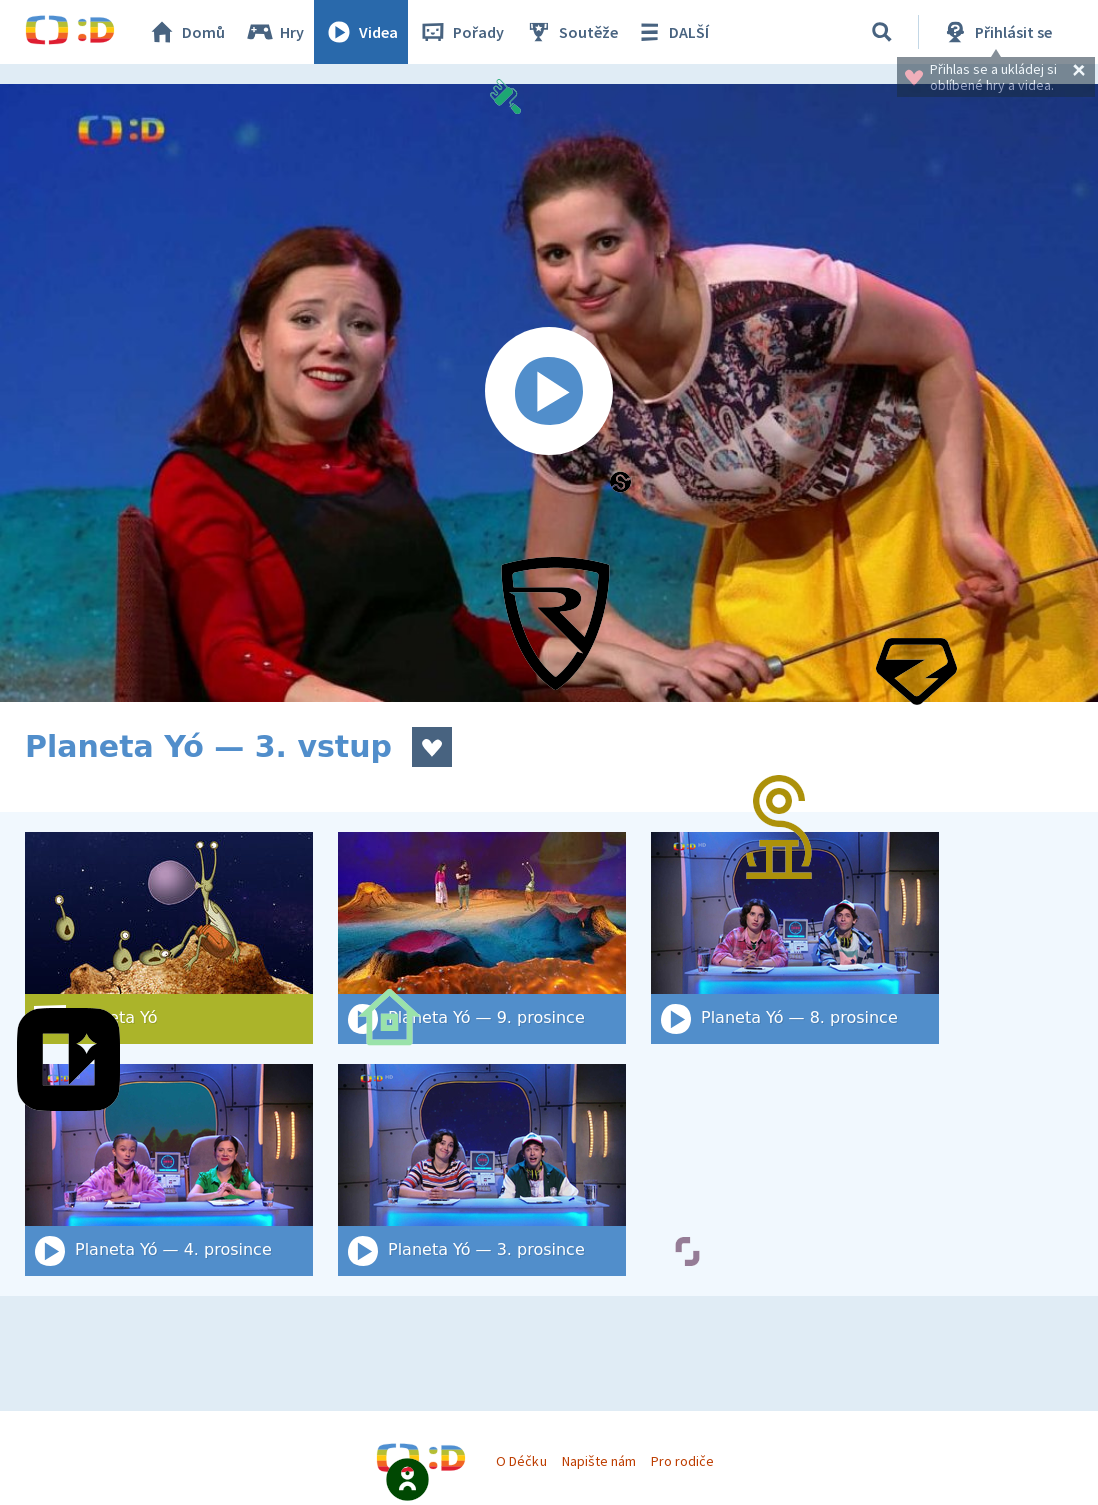 Image resolution: width=1098 pixels, height=1505 pixels. What do you see at coordinates (505, 96) in the screenshot?
I see `renovate dependency automation service` at bounding box center [505, 96].